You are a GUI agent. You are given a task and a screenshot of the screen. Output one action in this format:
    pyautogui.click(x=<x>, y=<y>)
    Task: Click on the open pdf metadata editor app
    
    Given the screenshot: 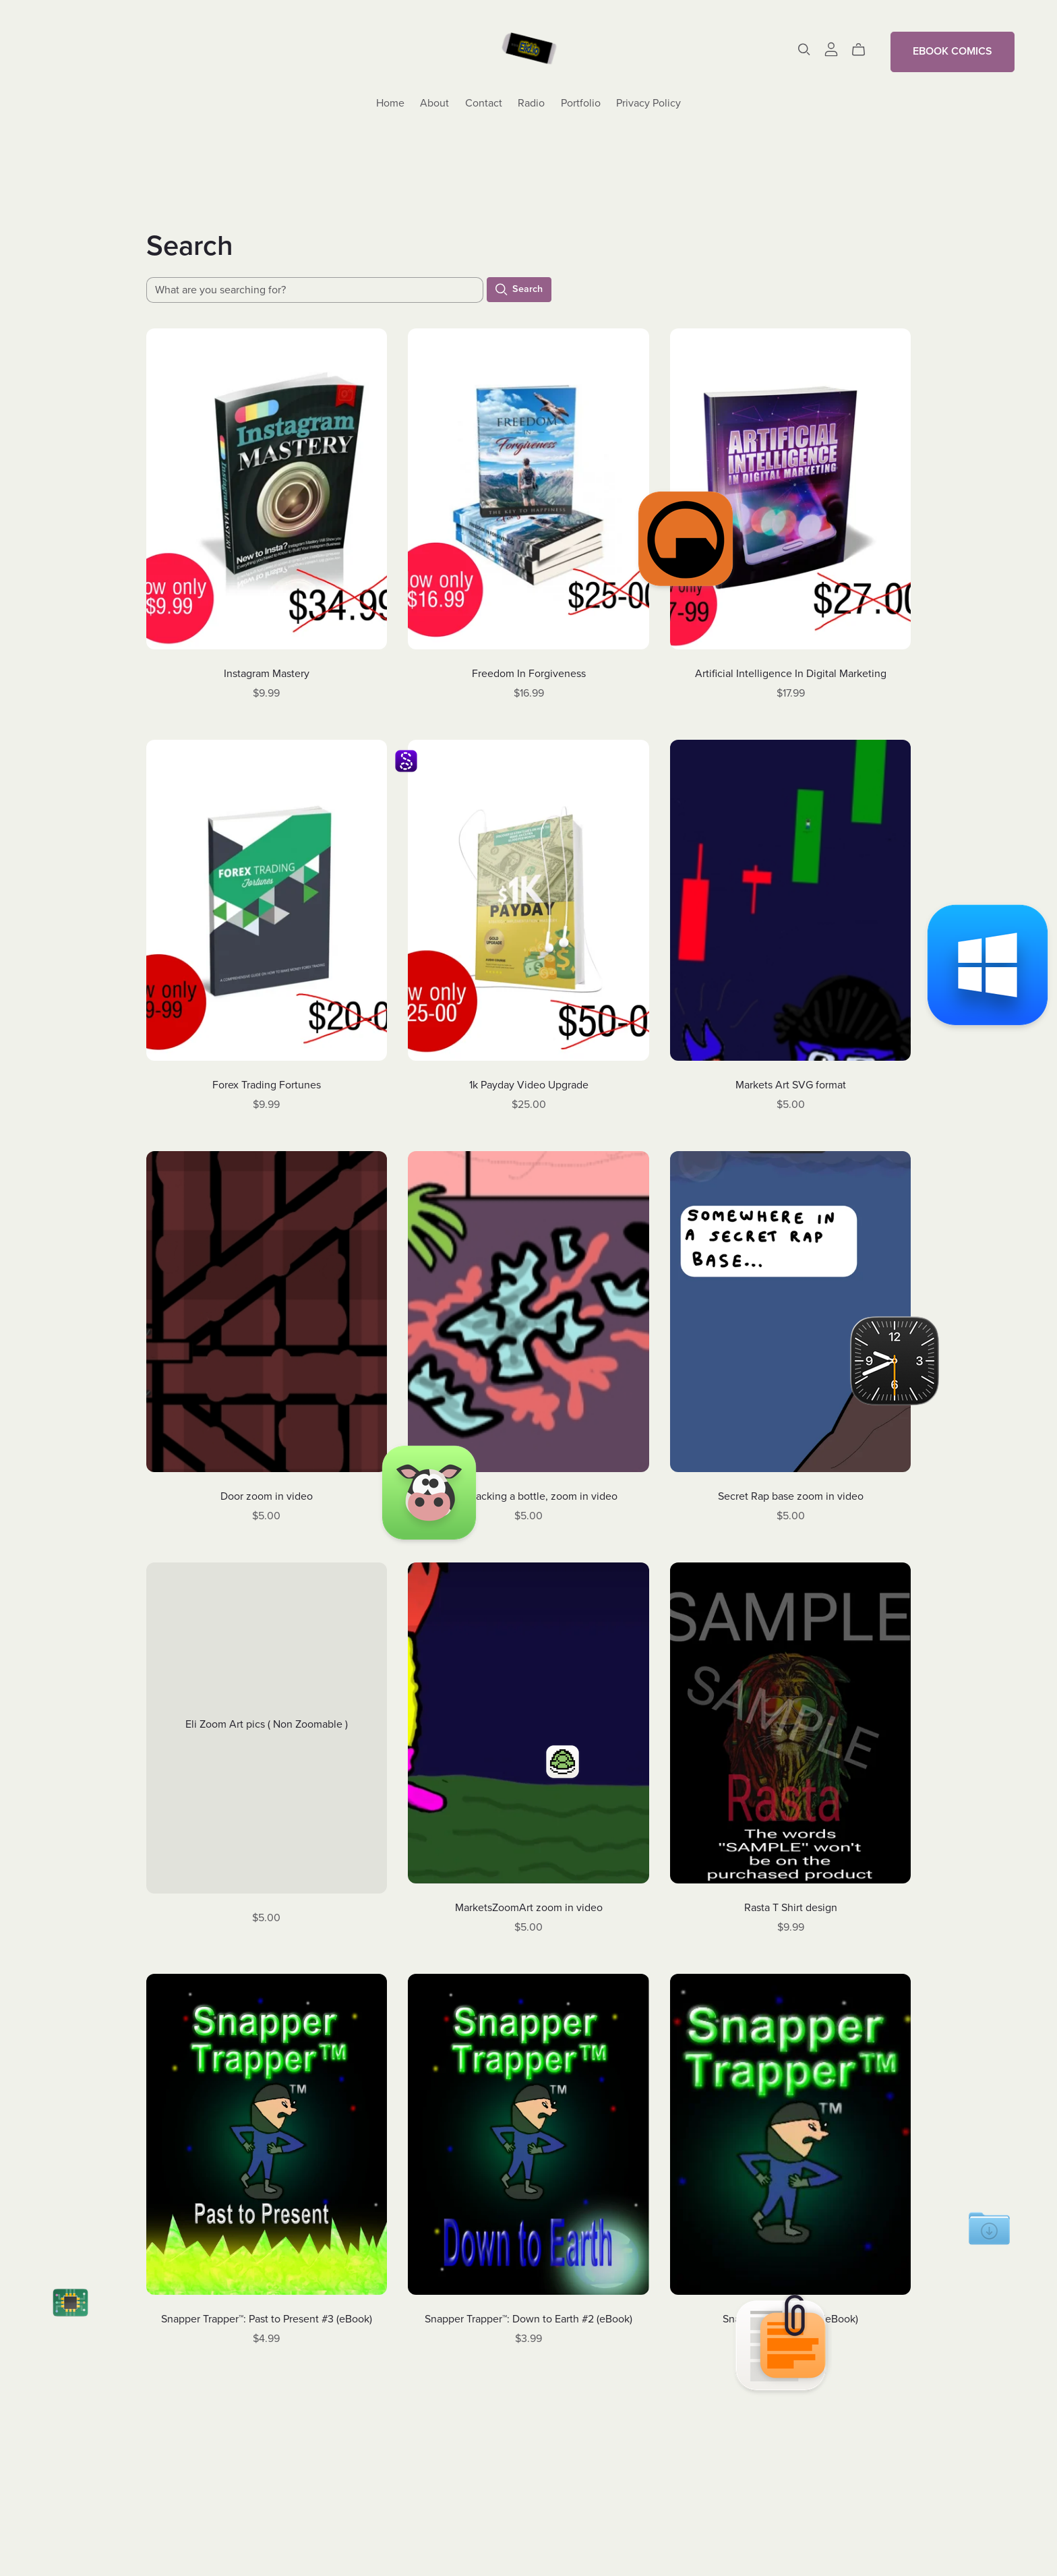 What is the action you would take?
    pyautogui.click(x=781, y=2345)
    